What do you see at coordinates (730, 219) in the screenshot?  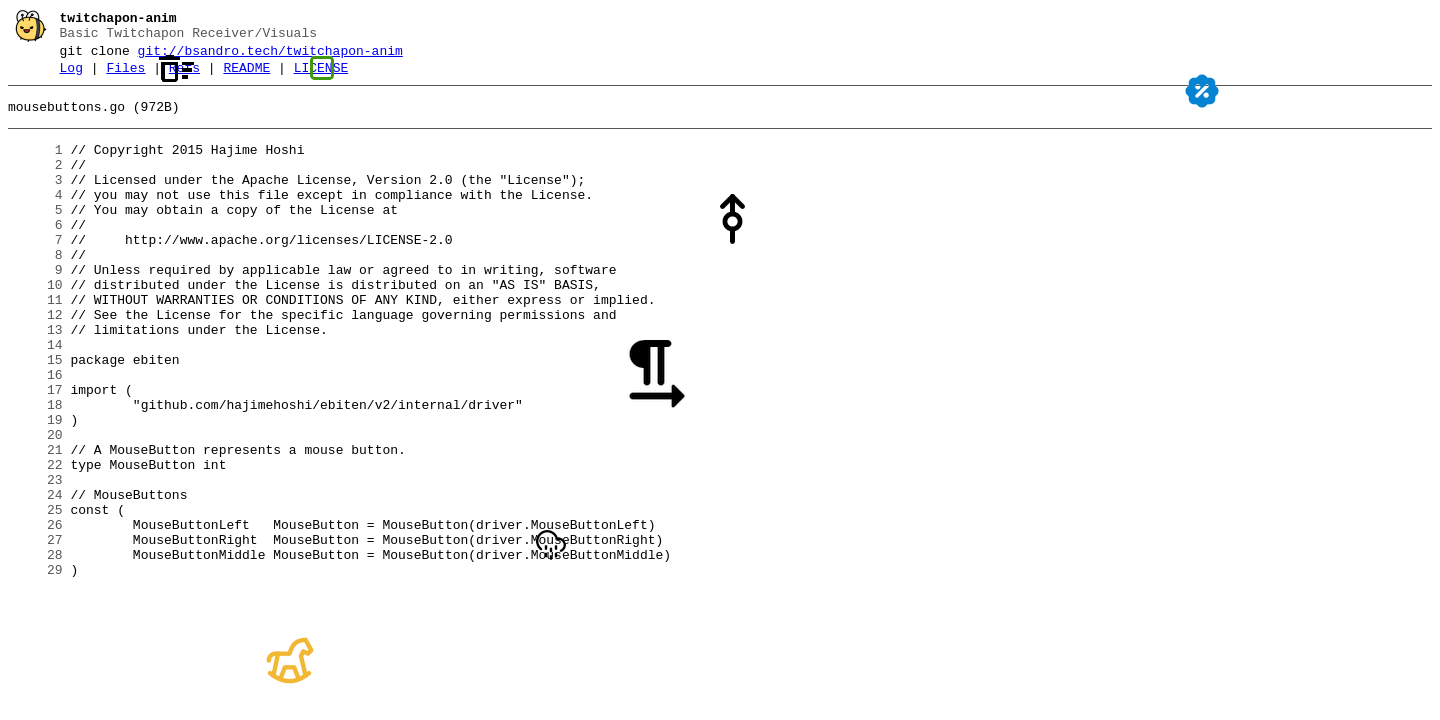 I see `continue straight through the roundabout` at bounding box center [730, 219].